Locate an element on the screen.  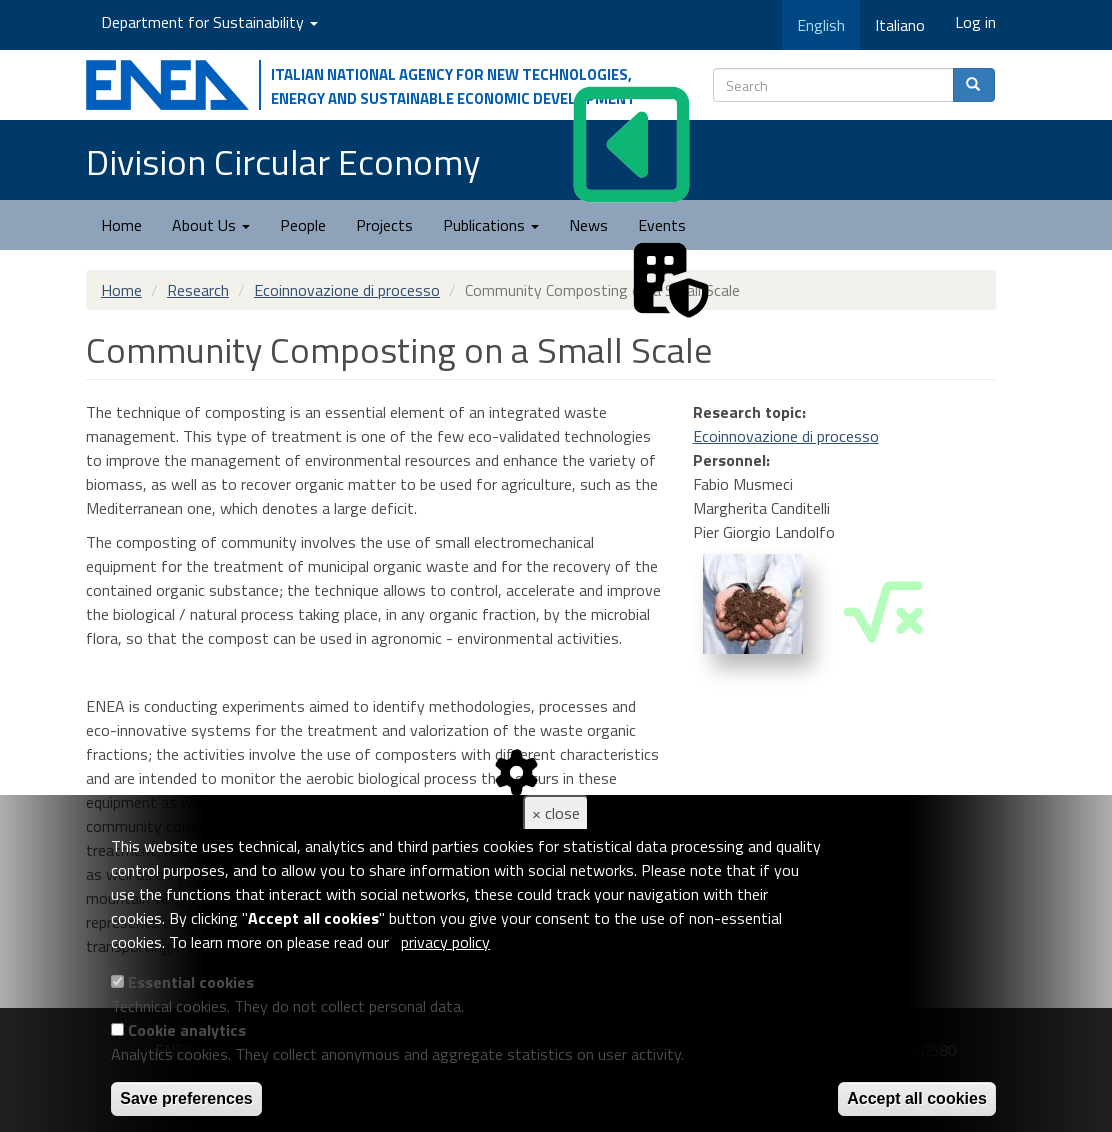
access mathematical or scientific calculator functions is located at coordinates (883, 612).